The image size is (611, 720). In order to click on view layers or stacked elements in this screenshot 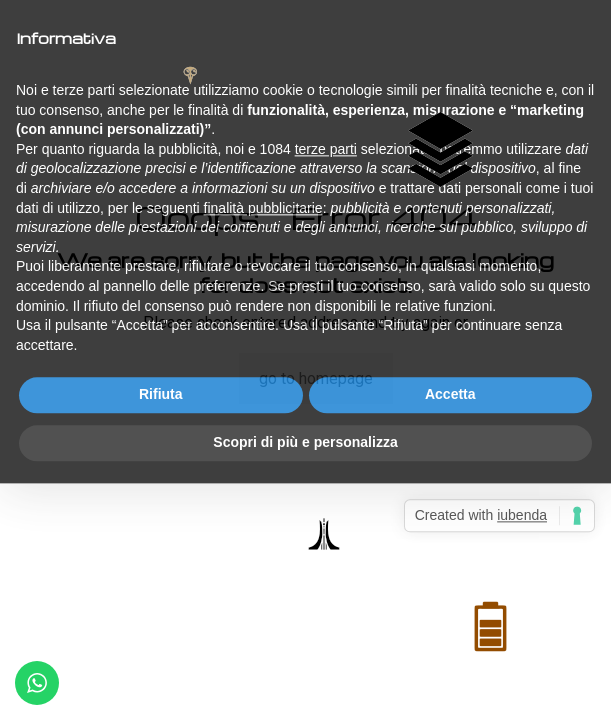, I will do `click(440, 149)`.